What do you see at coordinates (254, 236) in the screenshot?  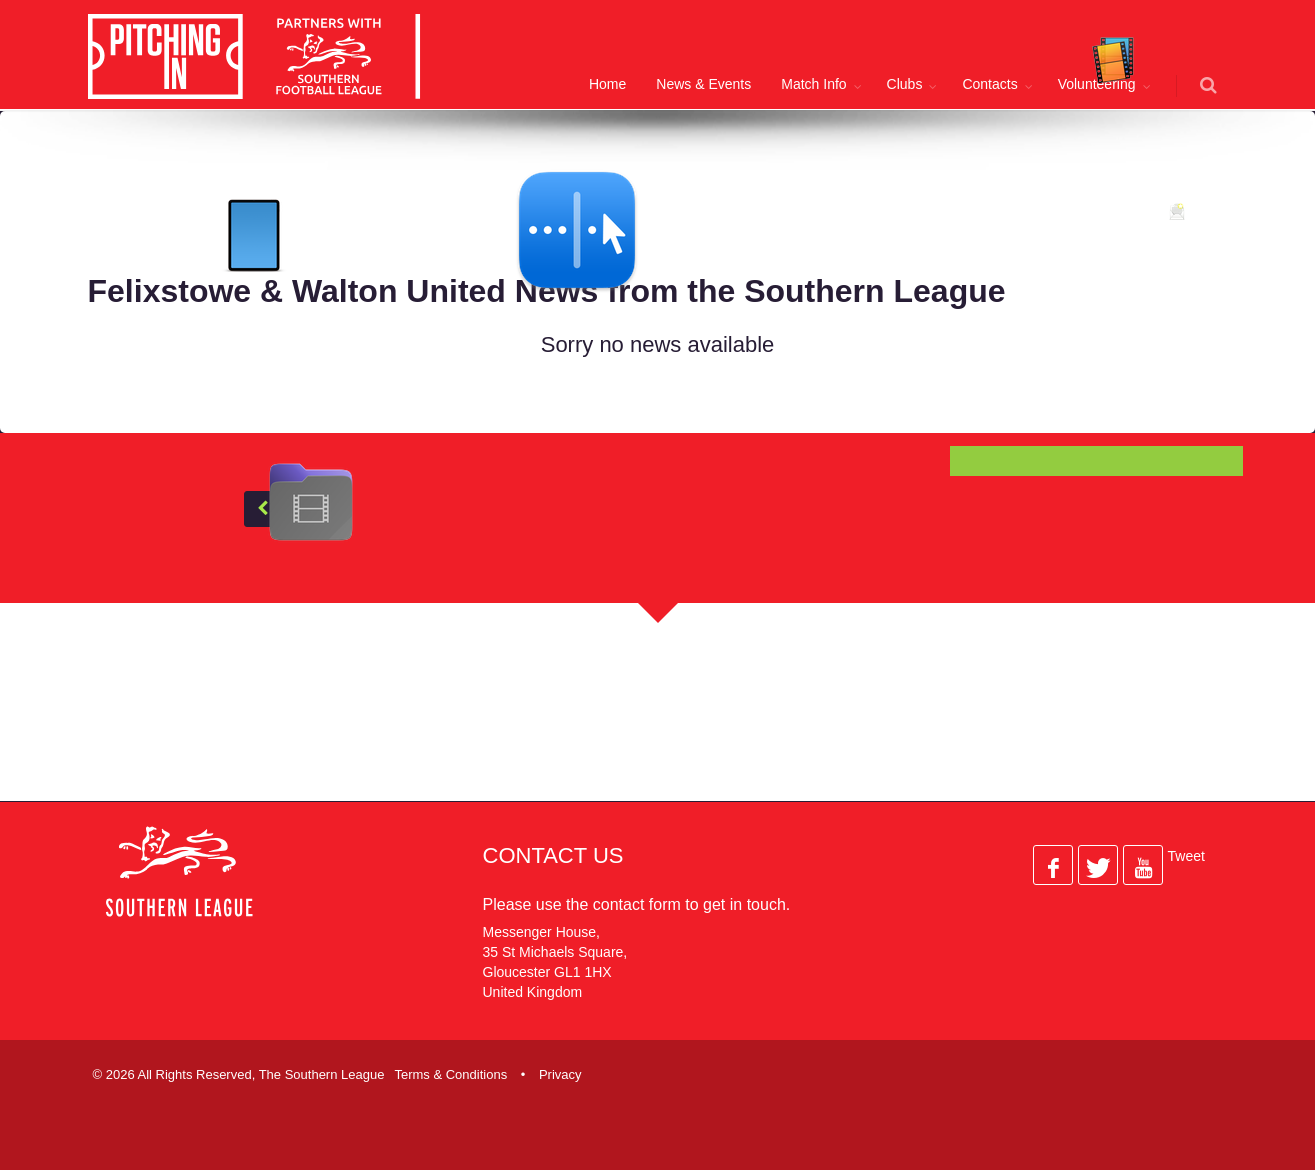 I see `iPad Air device connected` at bounding box center [254, 236].